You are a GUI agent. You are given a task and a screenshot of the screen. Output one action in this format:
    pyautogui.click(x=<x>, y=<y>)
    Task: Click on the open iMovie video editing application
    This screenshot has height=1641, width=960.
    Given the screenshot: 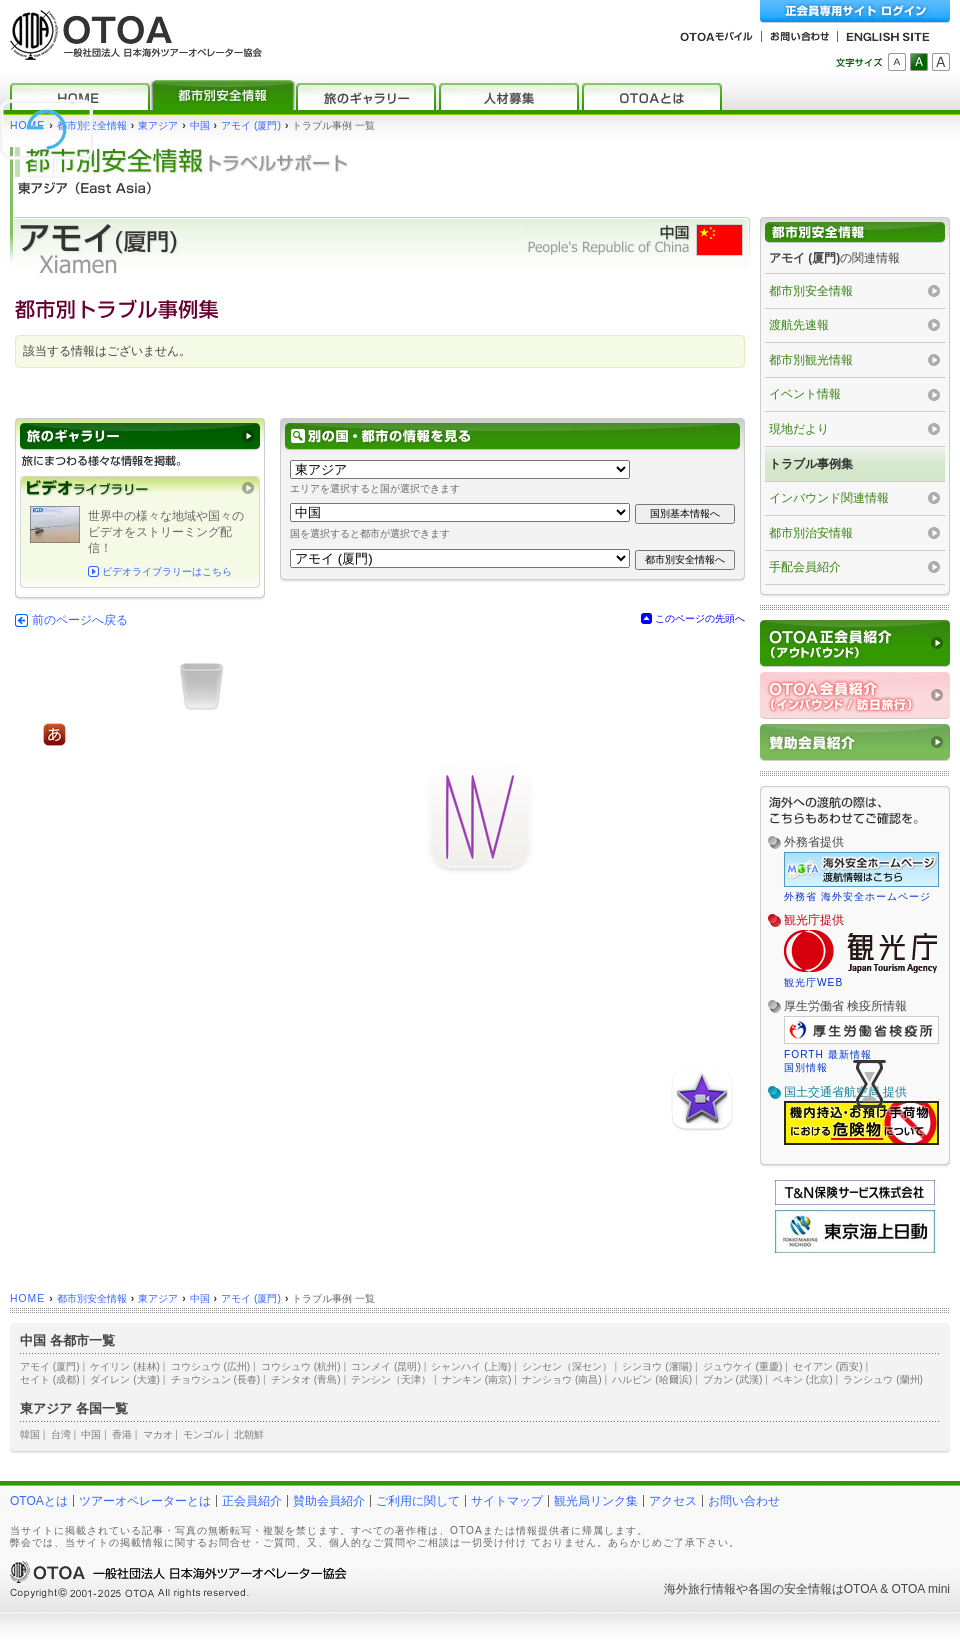 What is the action you would take?
    pyautogui.click(x=702, y=1099)
    